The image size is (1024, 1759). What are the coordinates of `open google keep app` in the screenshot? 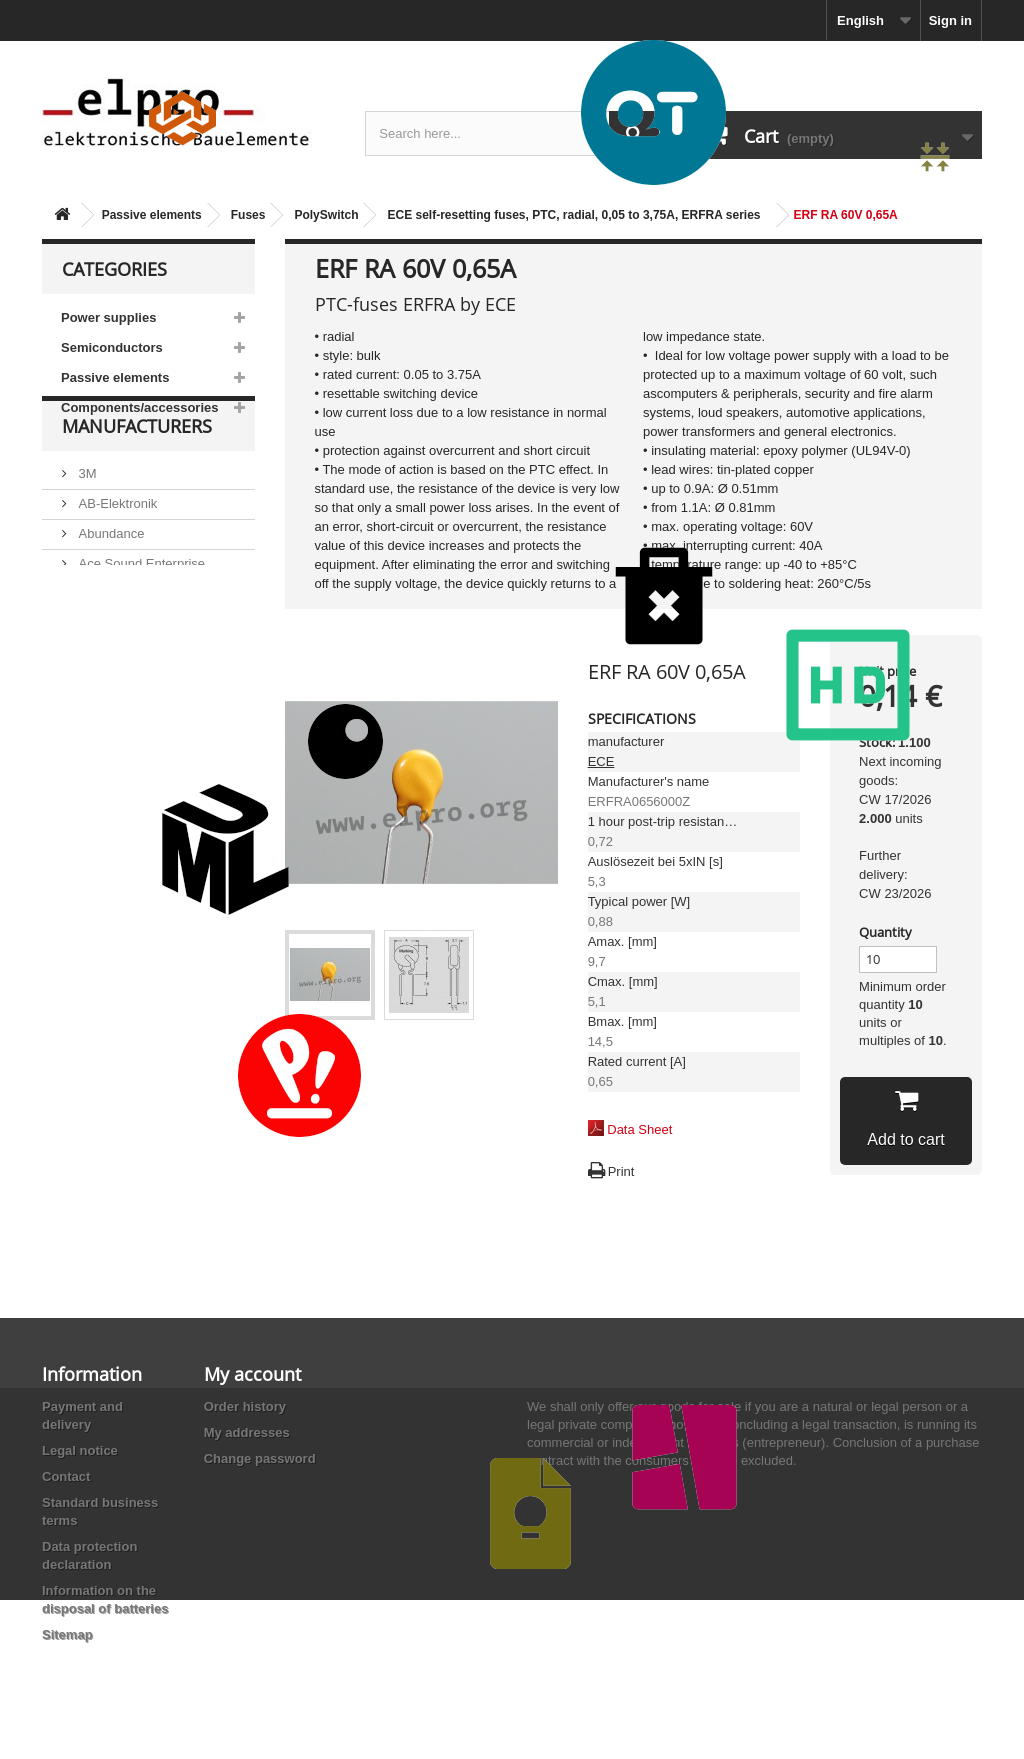 It's located at (530, 1513).